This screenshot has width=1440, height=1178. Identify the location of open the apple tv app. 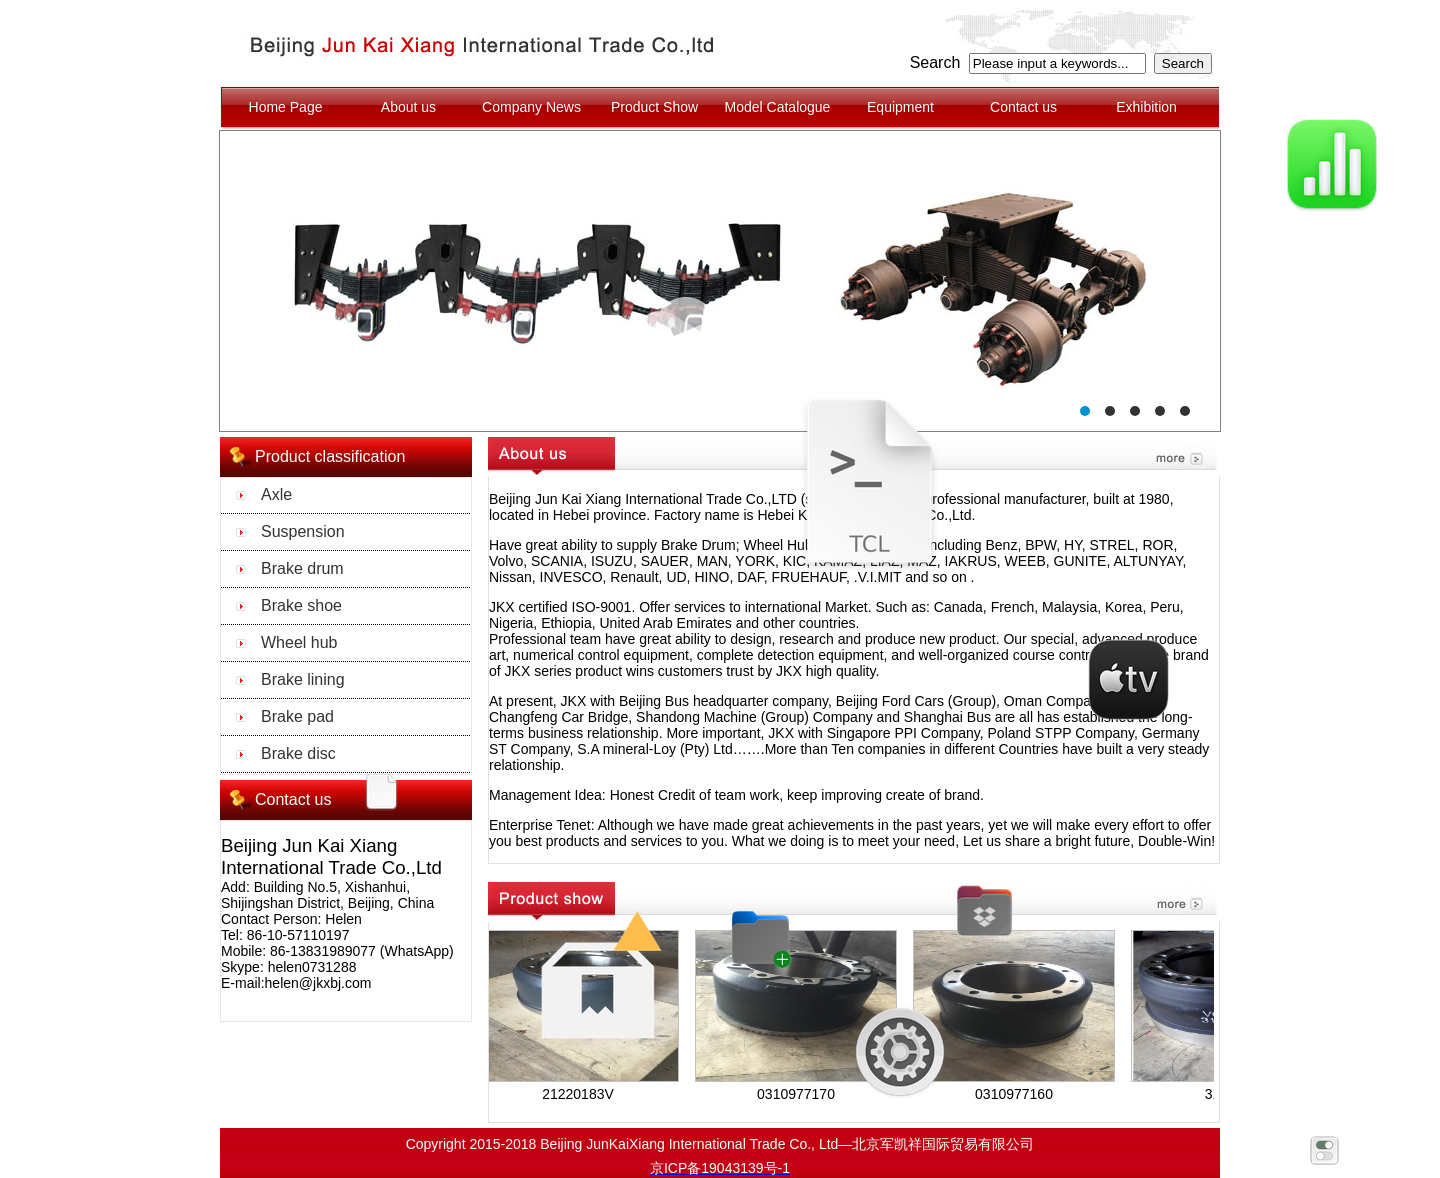
(1128, 679).